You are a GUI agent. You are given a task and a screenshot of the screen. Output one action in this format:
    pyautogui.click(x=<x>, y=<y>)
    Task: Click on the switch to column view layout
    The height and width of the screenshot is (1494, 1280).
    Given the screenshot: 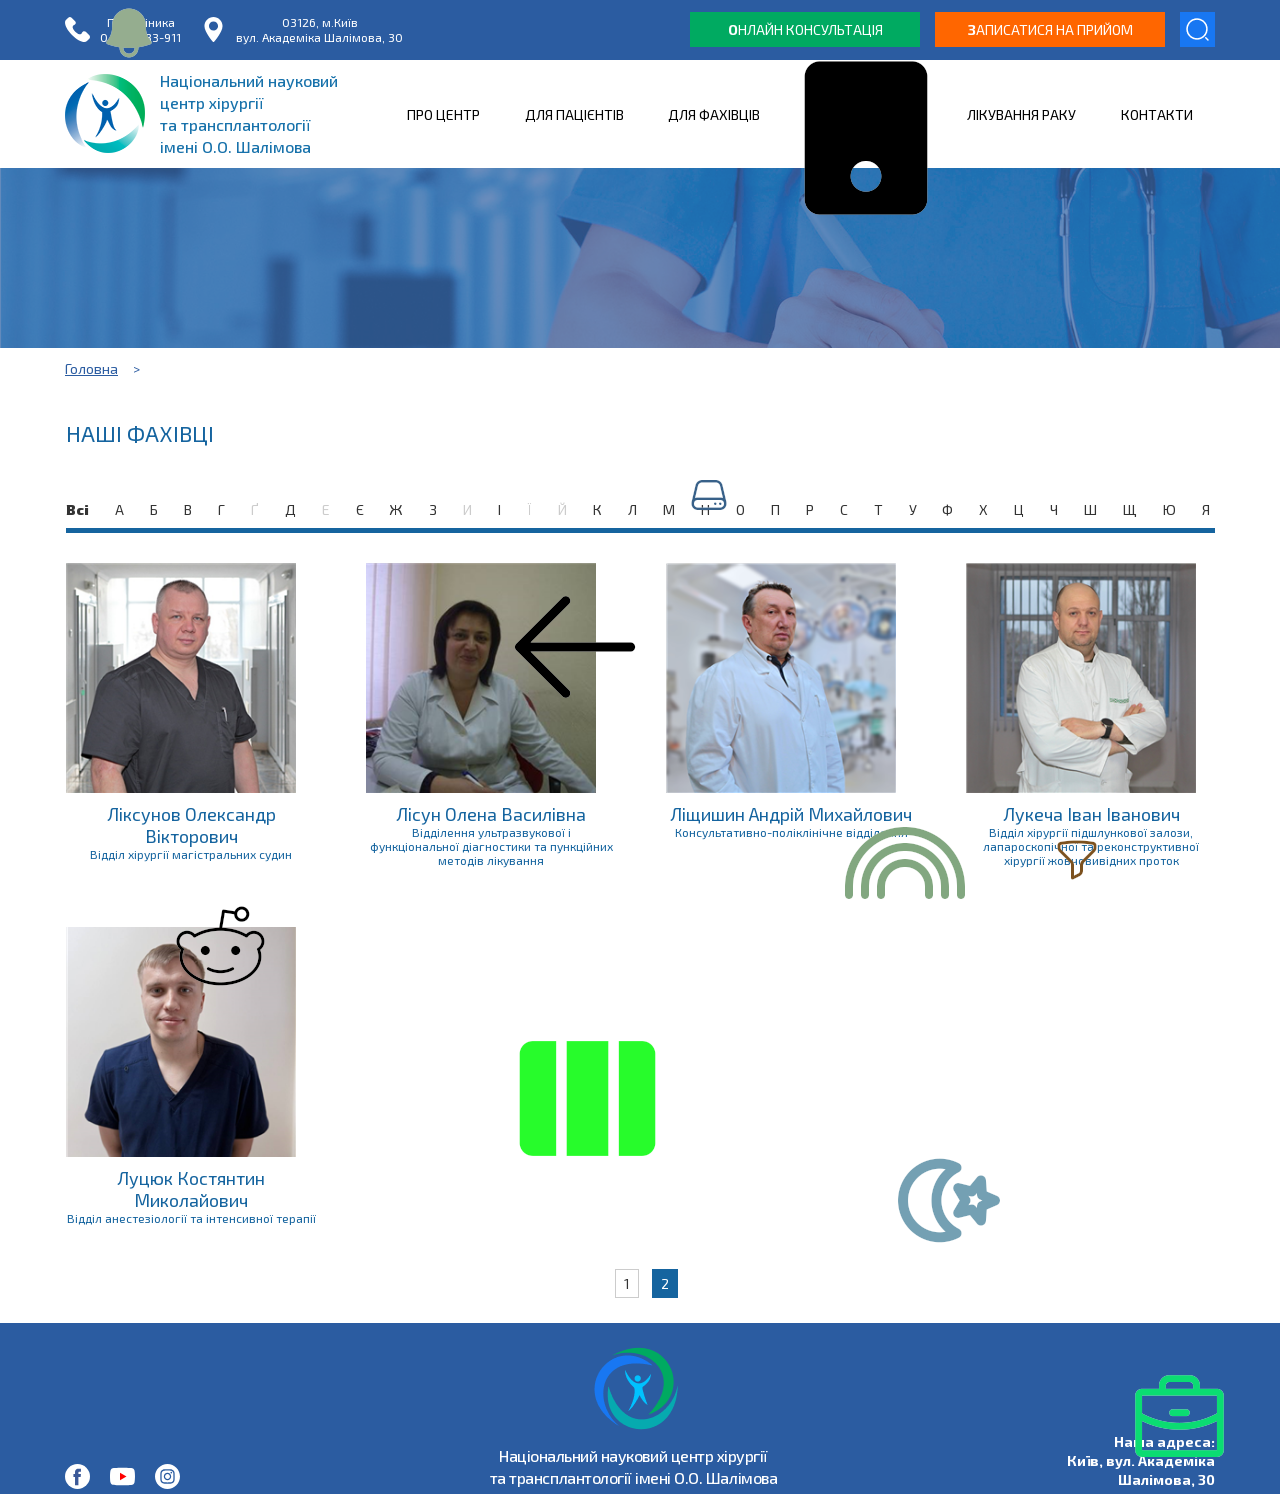 What is the action you would take?
    pyautogui.click(x=587, y=1098)
    